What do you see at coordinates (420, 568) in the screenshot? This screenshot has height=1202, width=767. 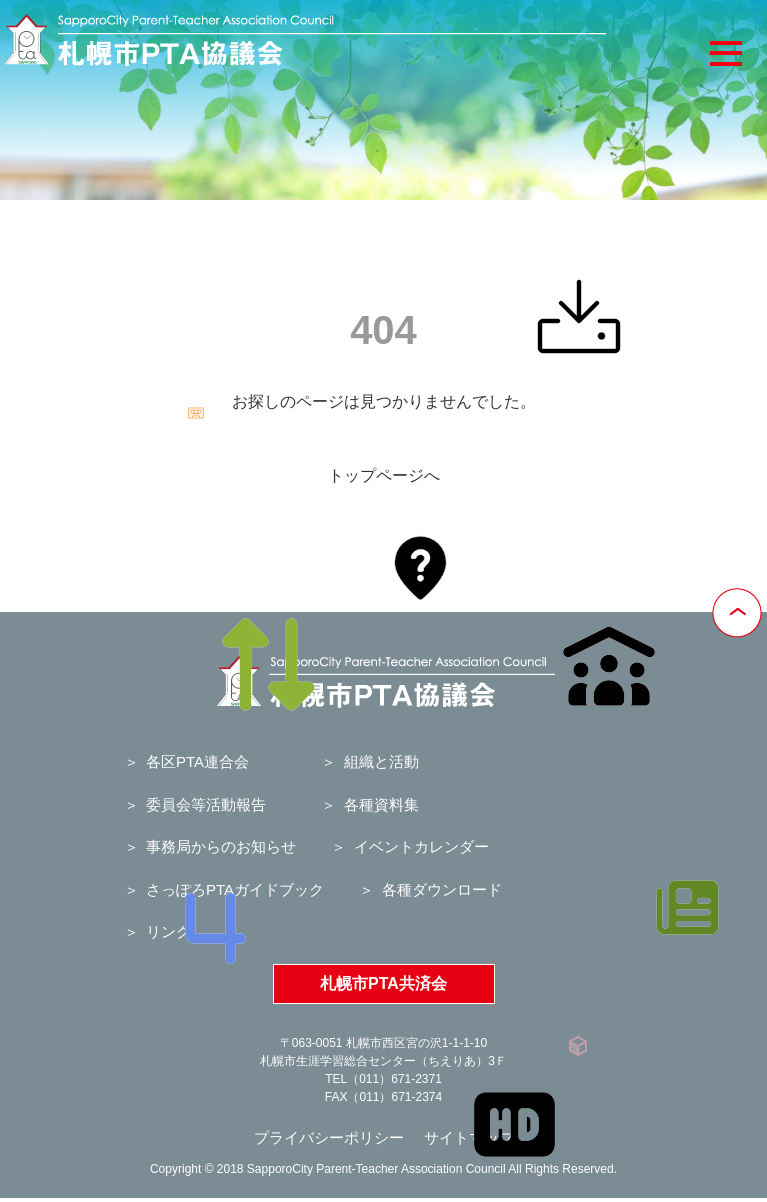 I see `unknown or unverified location` at bounding box center [420, 568].